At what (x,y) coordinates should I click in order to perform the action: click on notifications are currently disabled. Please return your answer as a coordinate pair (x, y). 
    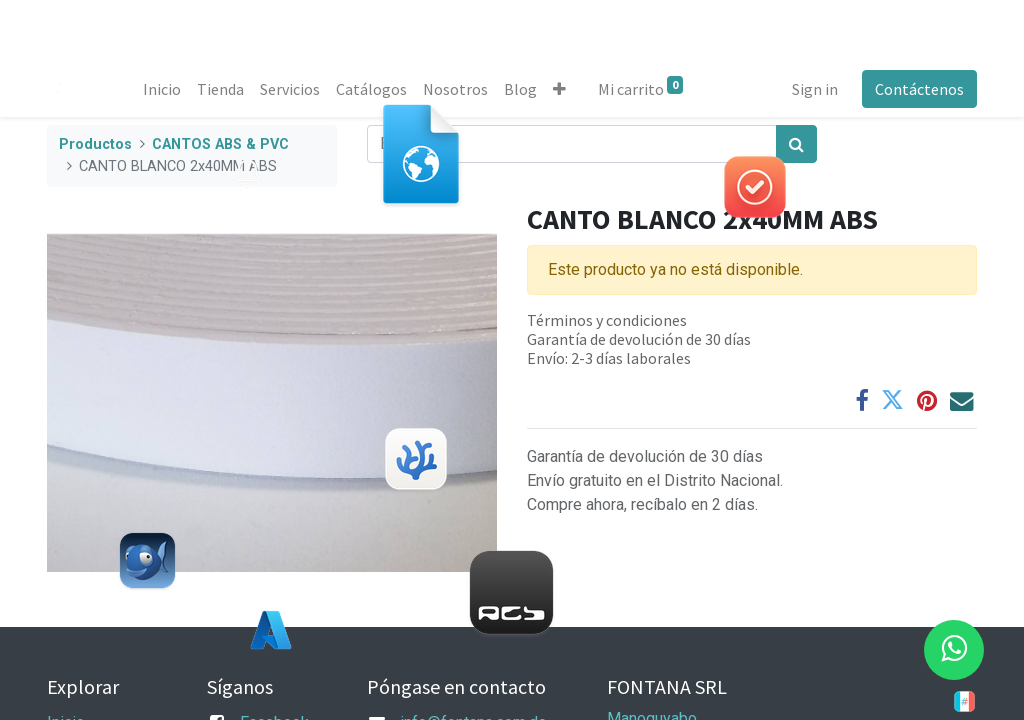
    Looking at the image, I should click on (247, 172).